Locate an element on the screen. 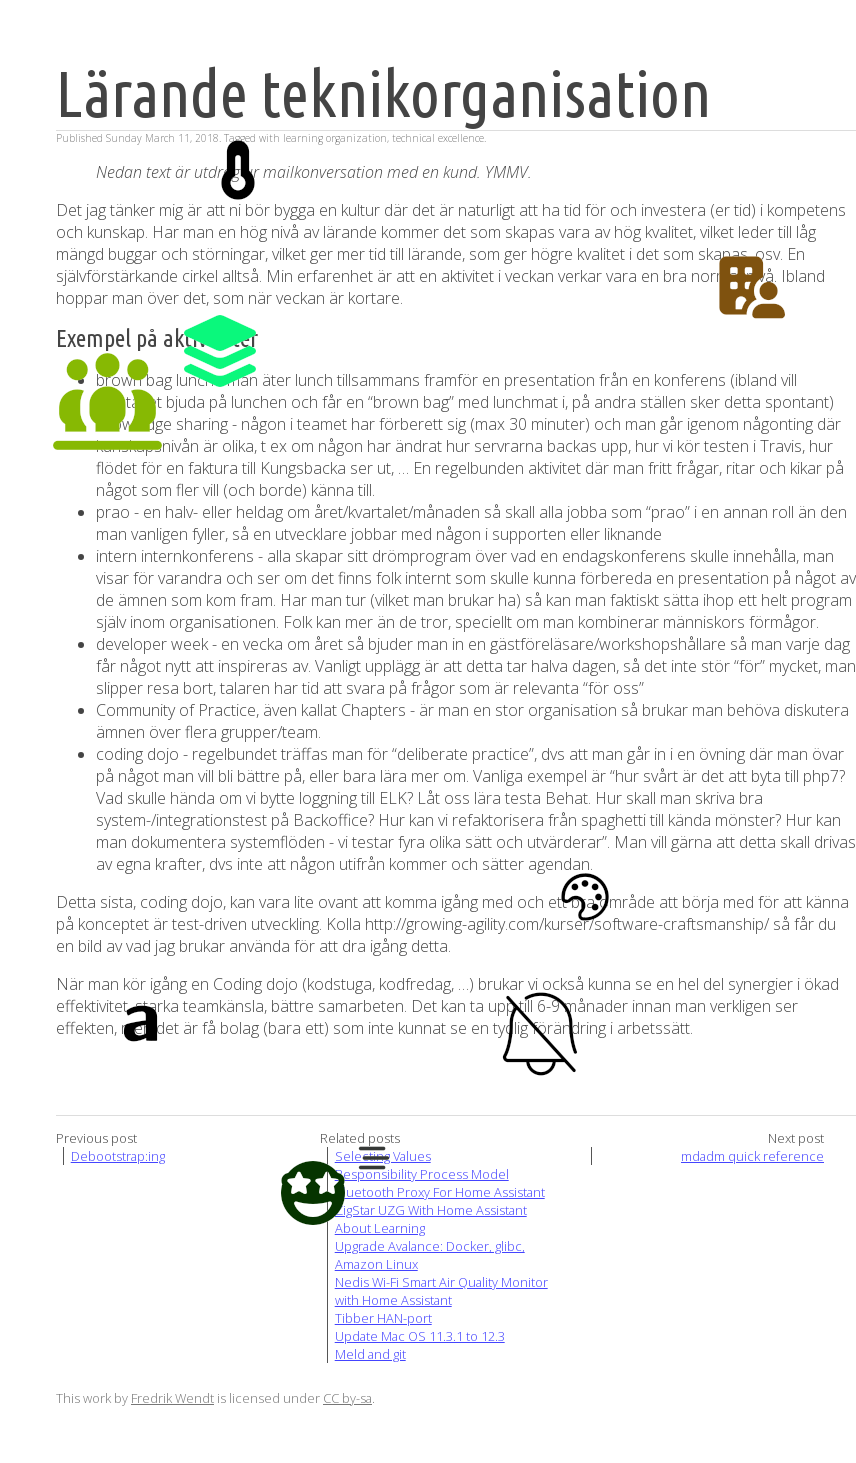 Image resolution: width=856 pixels, height=1463 pixels. view or manage layers is located at coordinates (220, 351).